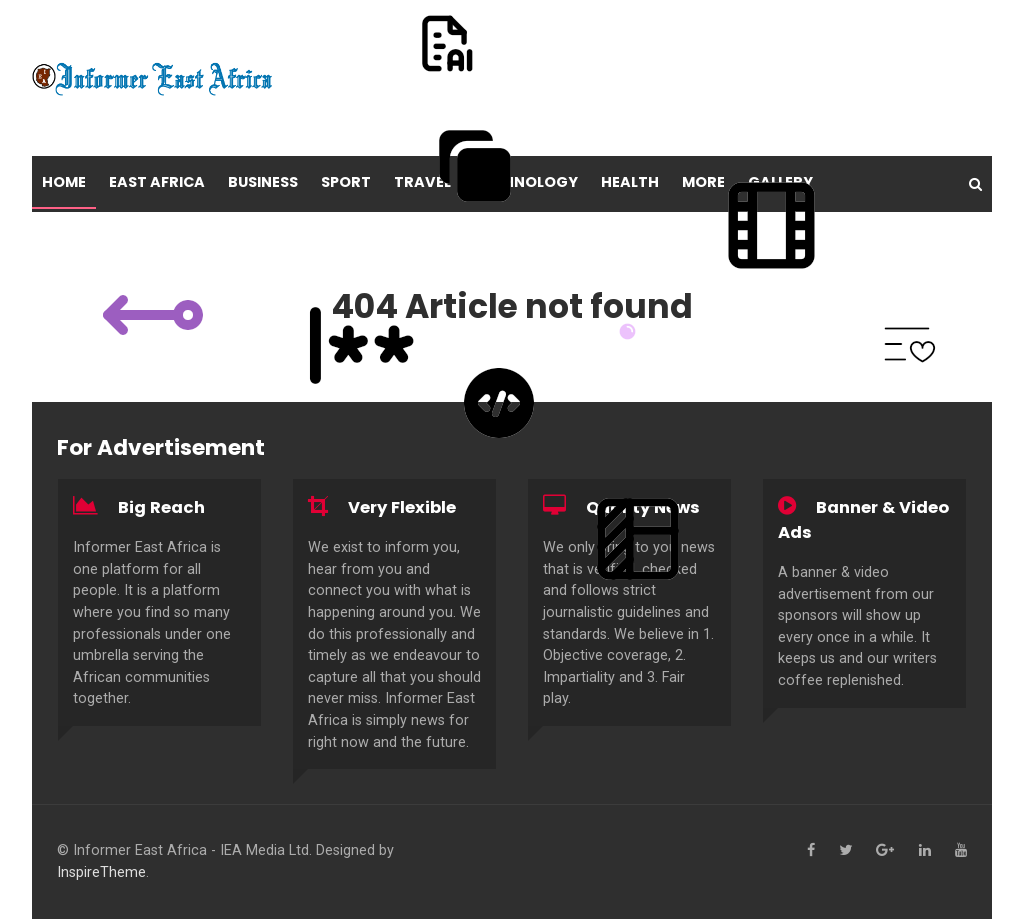  I want to click on copy to clipboard, so click(475, 166).